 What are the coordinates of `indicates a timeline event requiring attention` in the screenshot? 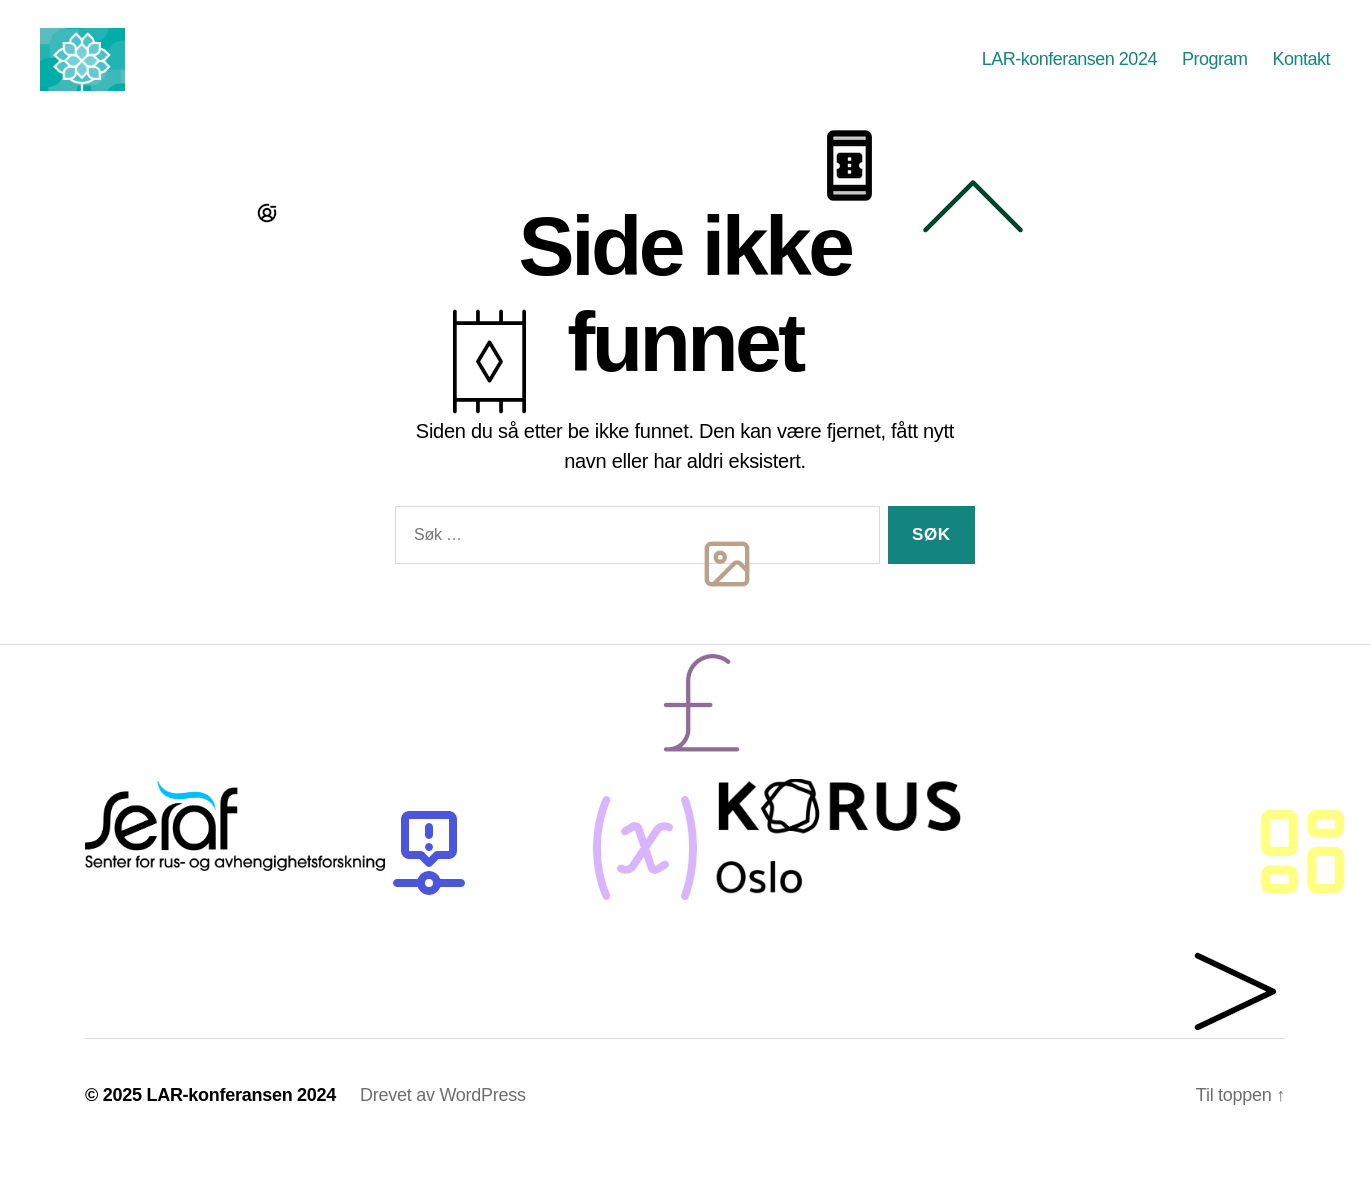 It's located at (429, 851).